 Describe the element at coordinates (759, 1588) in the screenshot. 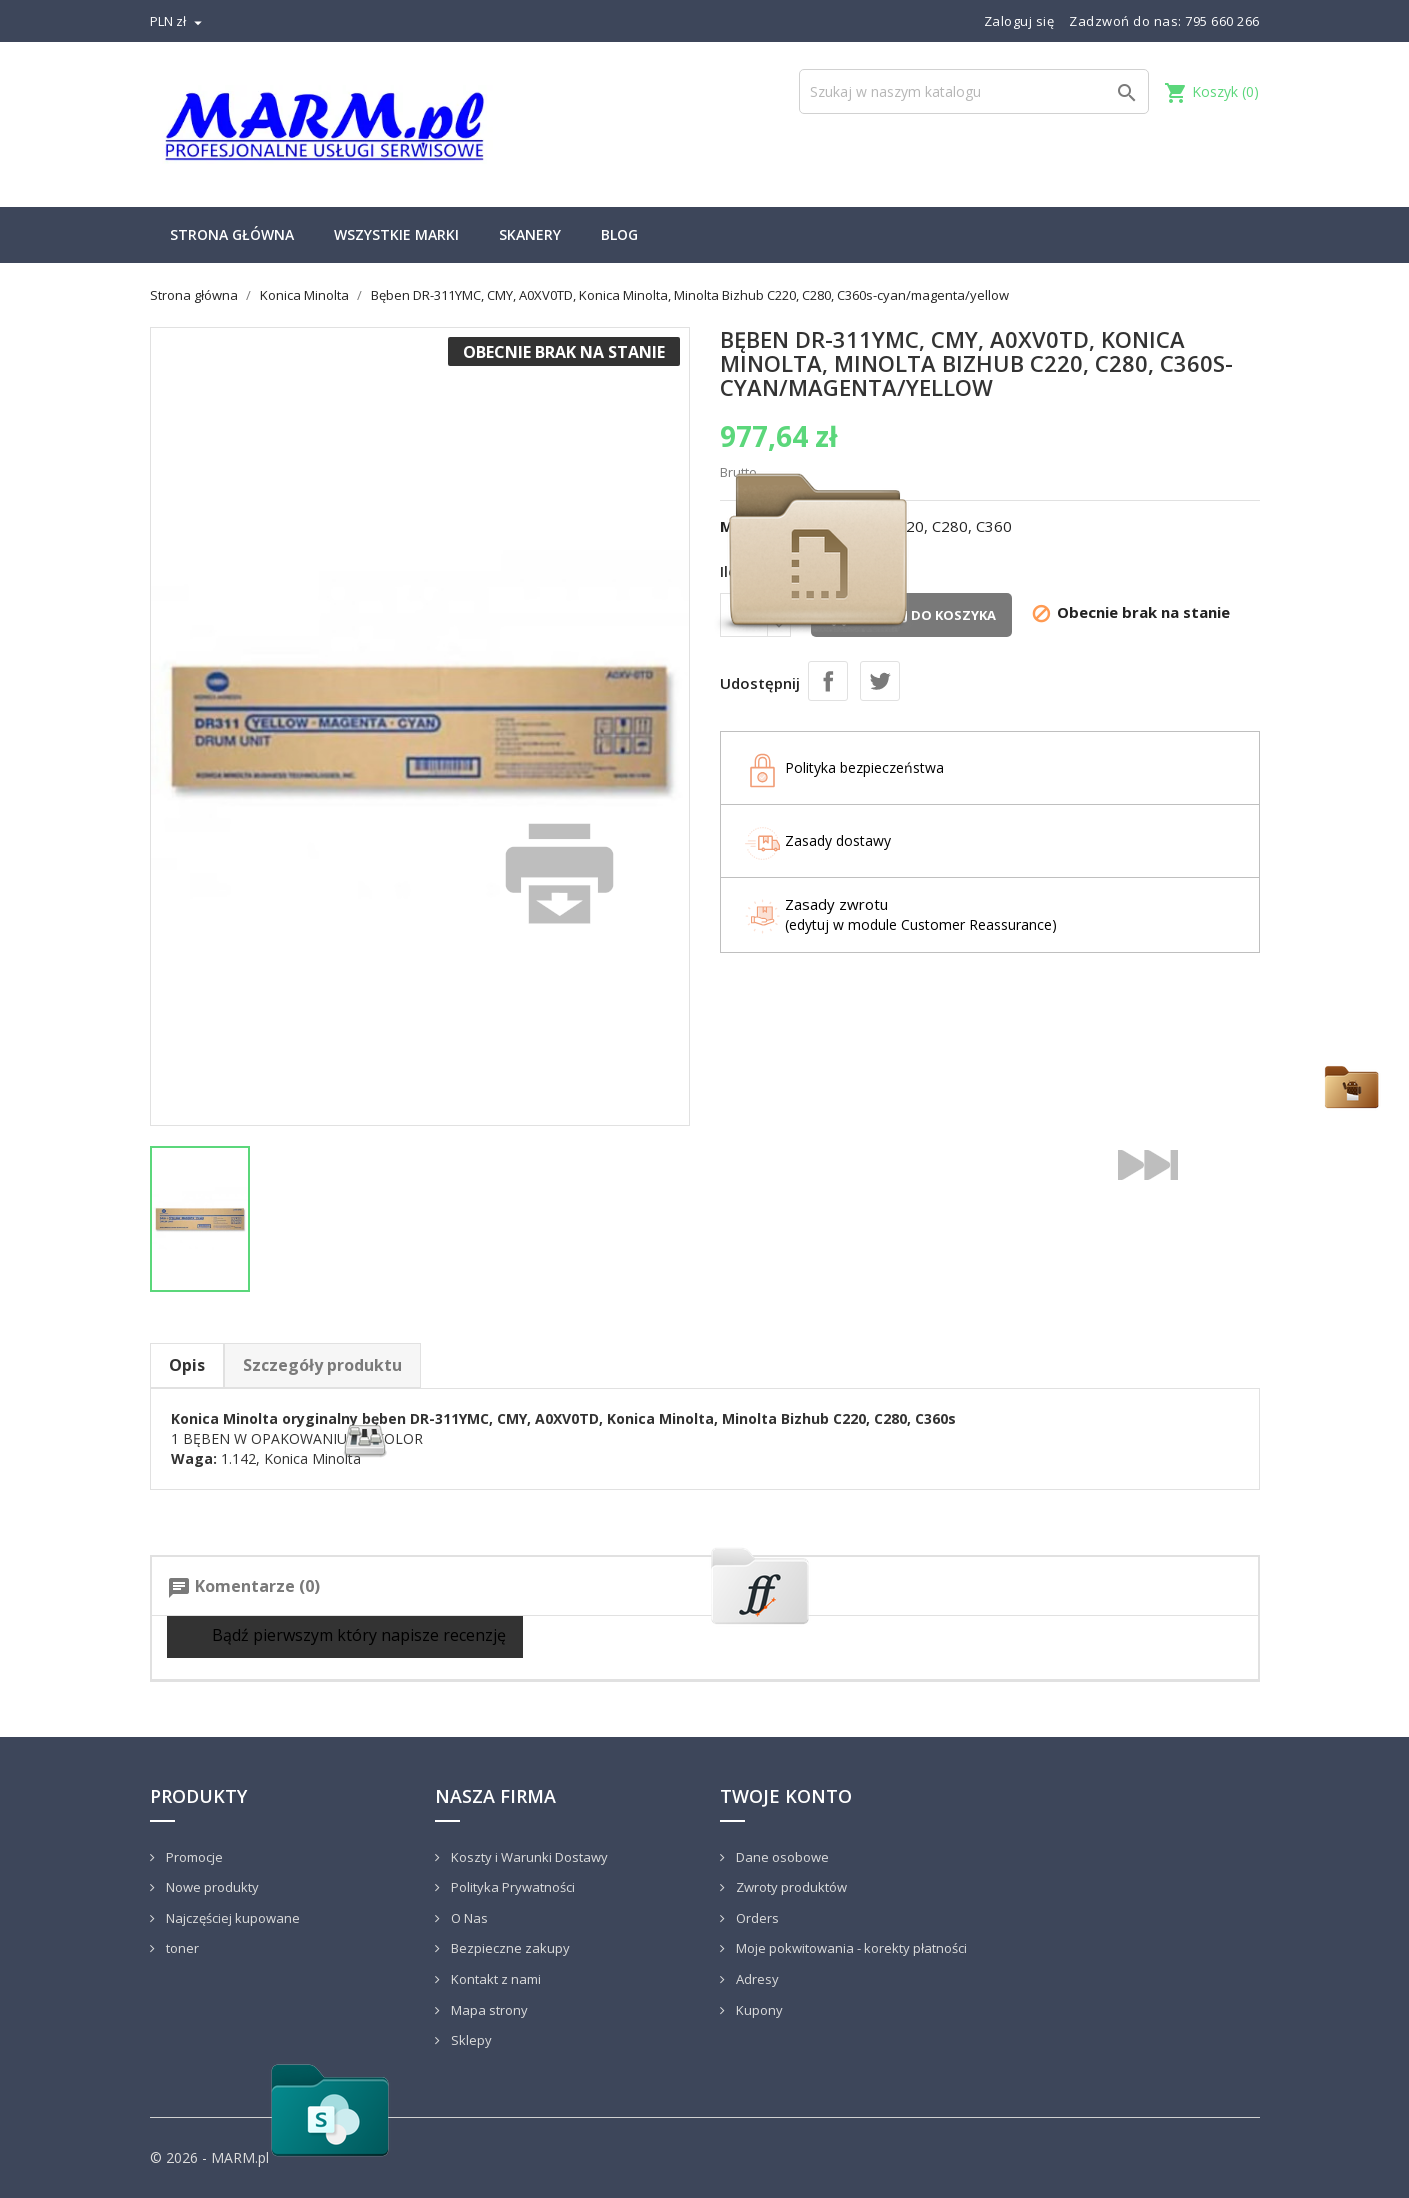

I see `open fontforge project files folder` at that location.